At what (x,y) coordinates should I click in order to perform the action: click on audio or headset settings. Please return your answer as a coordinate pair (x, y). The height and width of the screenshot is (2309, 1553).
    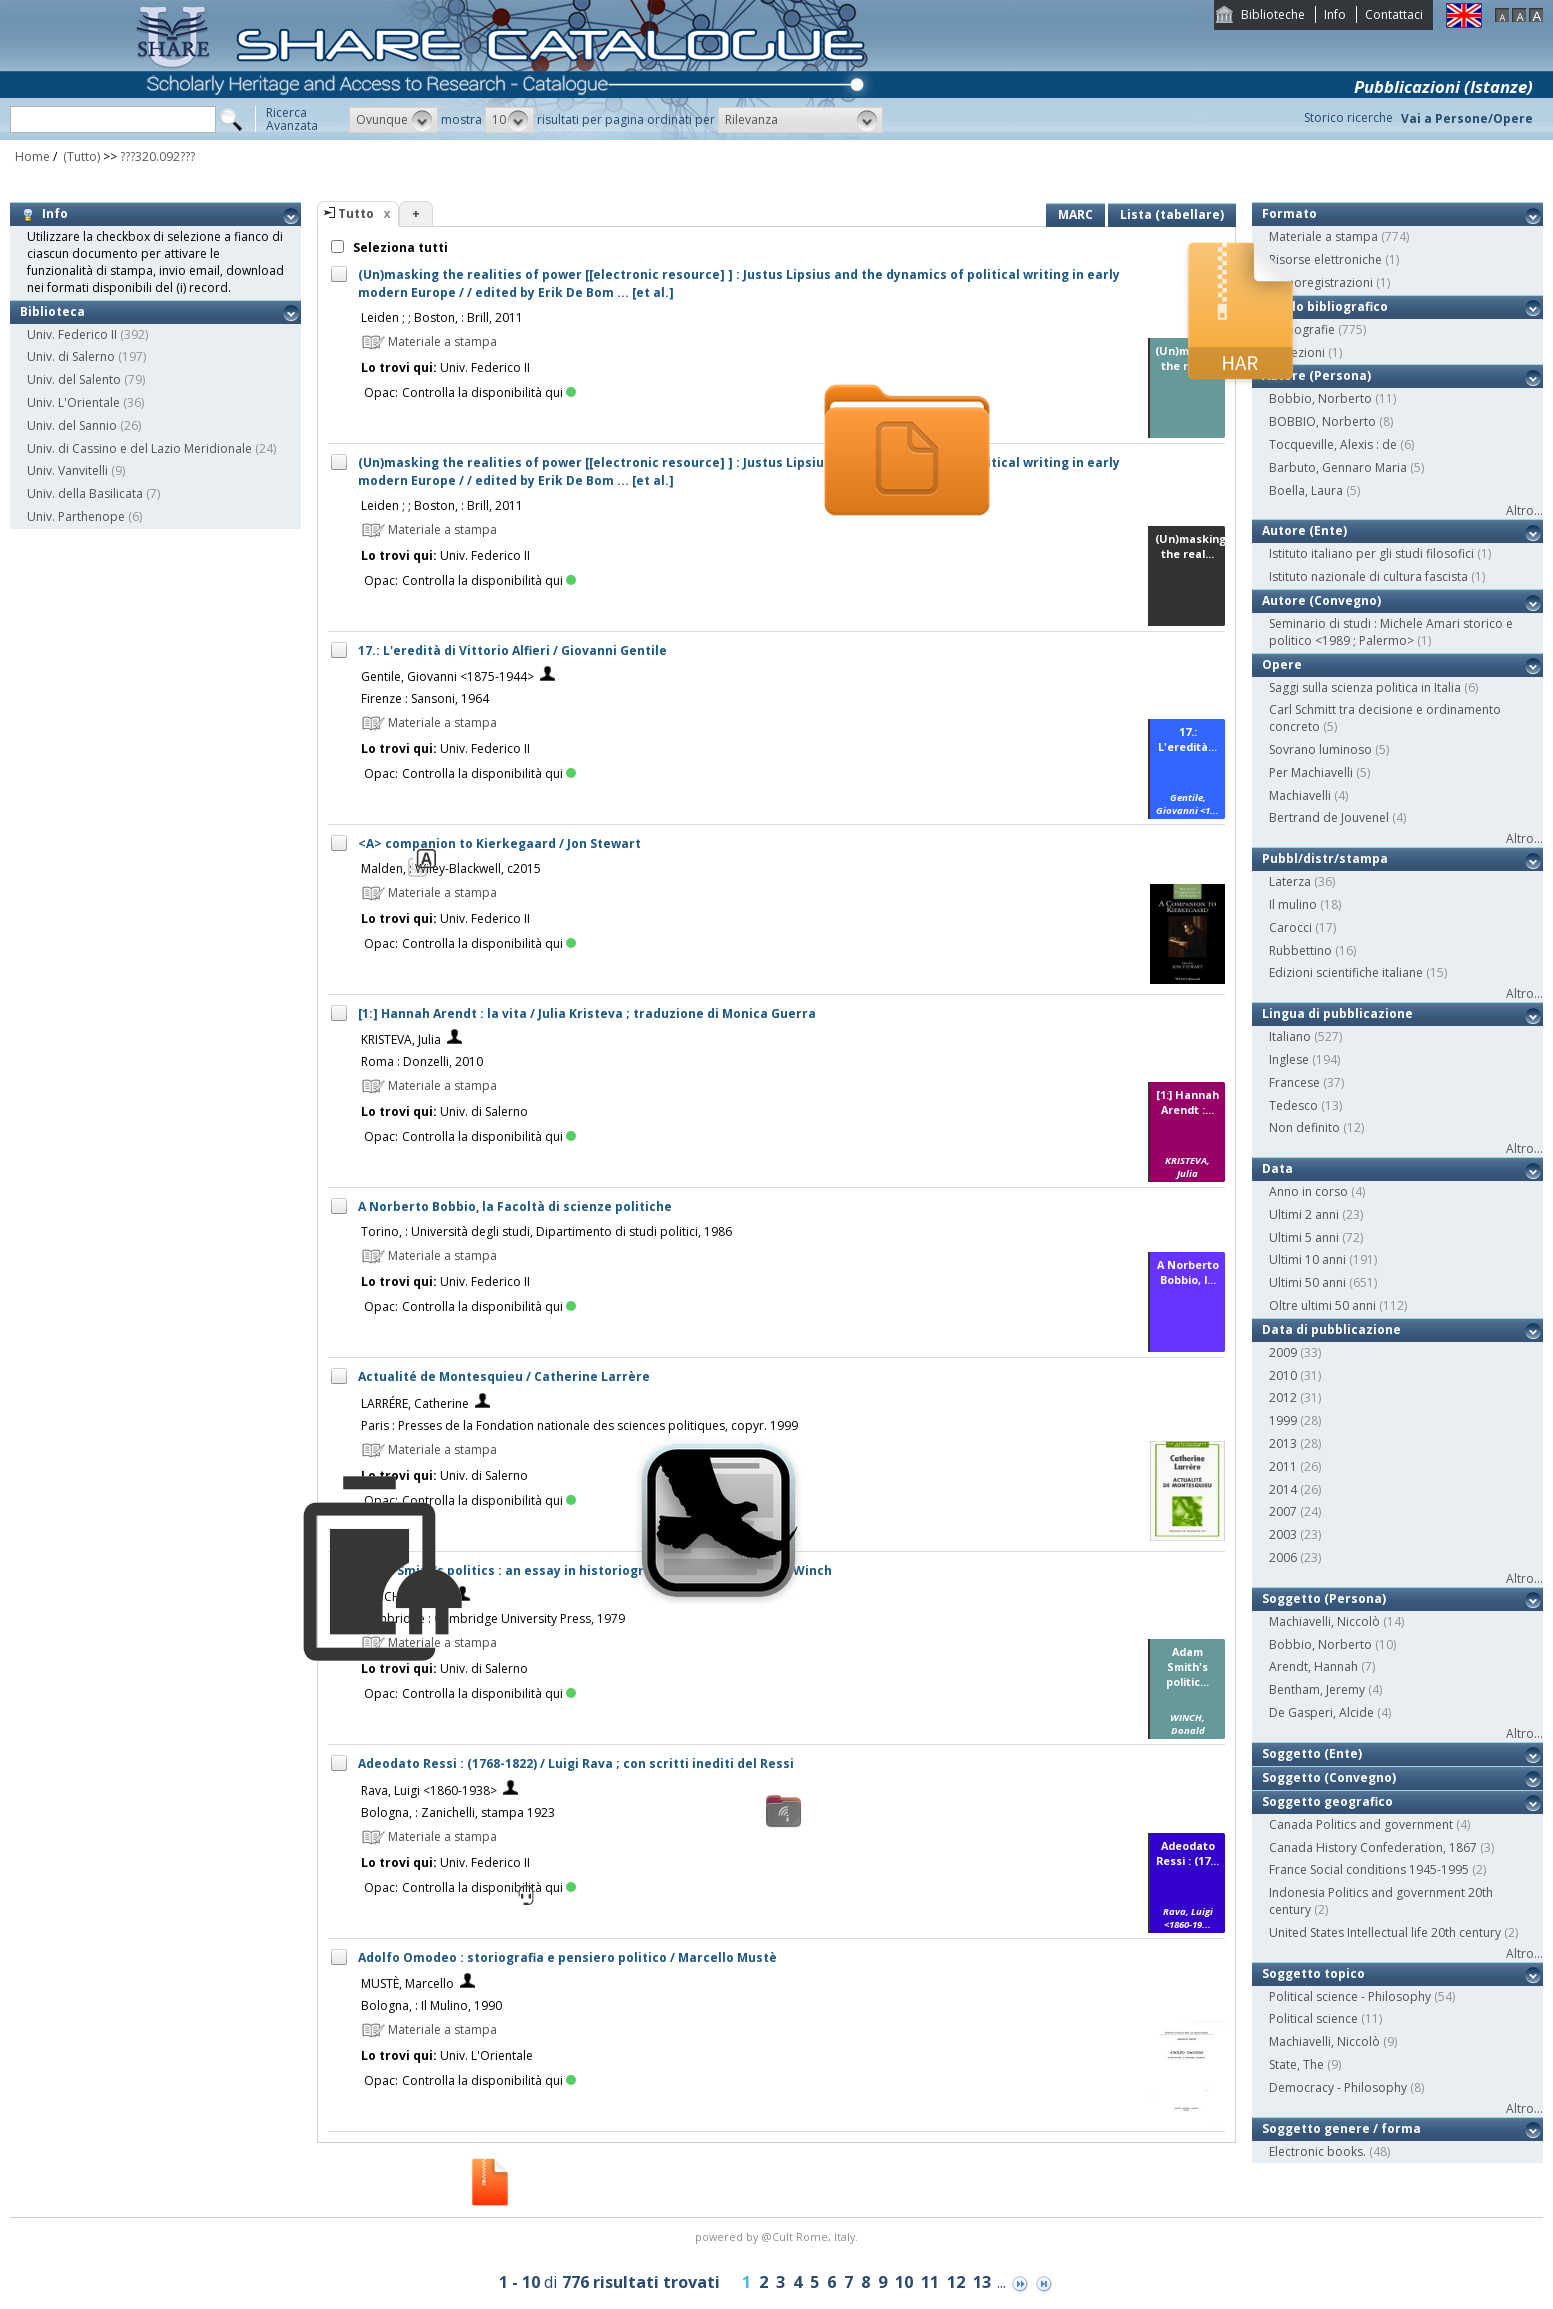
    Looking at the image, I should click on (526, 1895).